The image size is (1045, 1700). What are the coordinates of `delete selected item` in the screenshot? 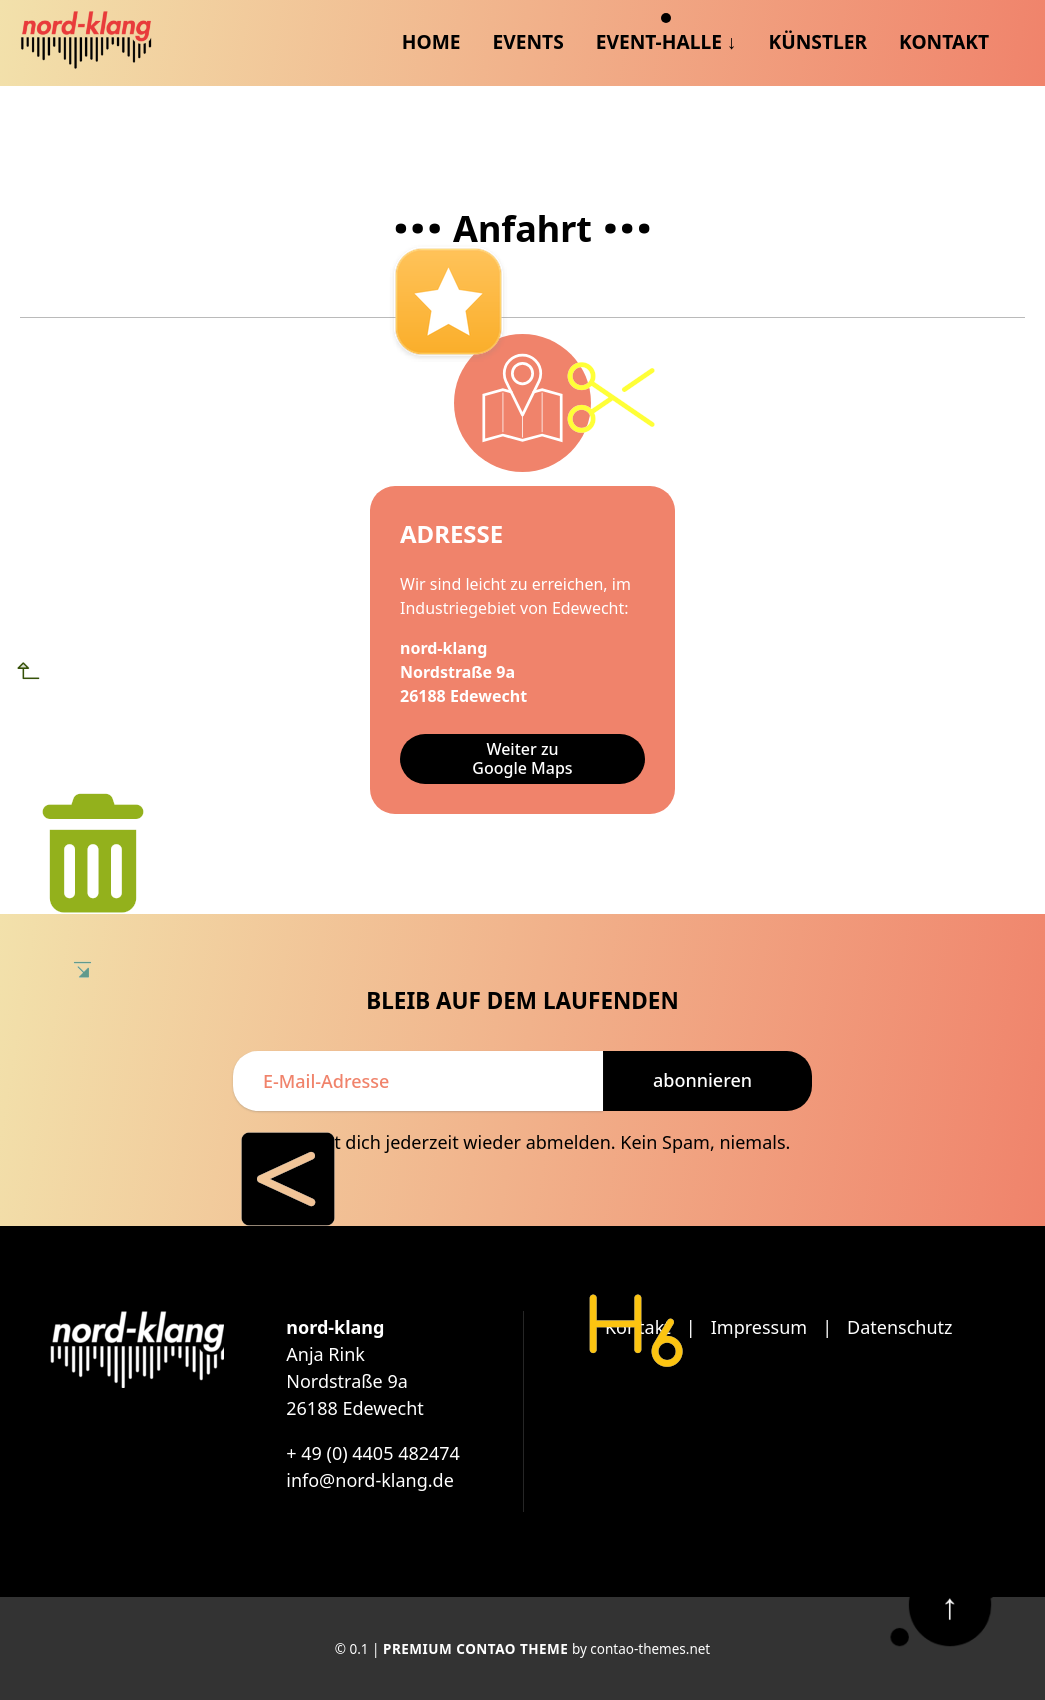 It's located at (93, 855).